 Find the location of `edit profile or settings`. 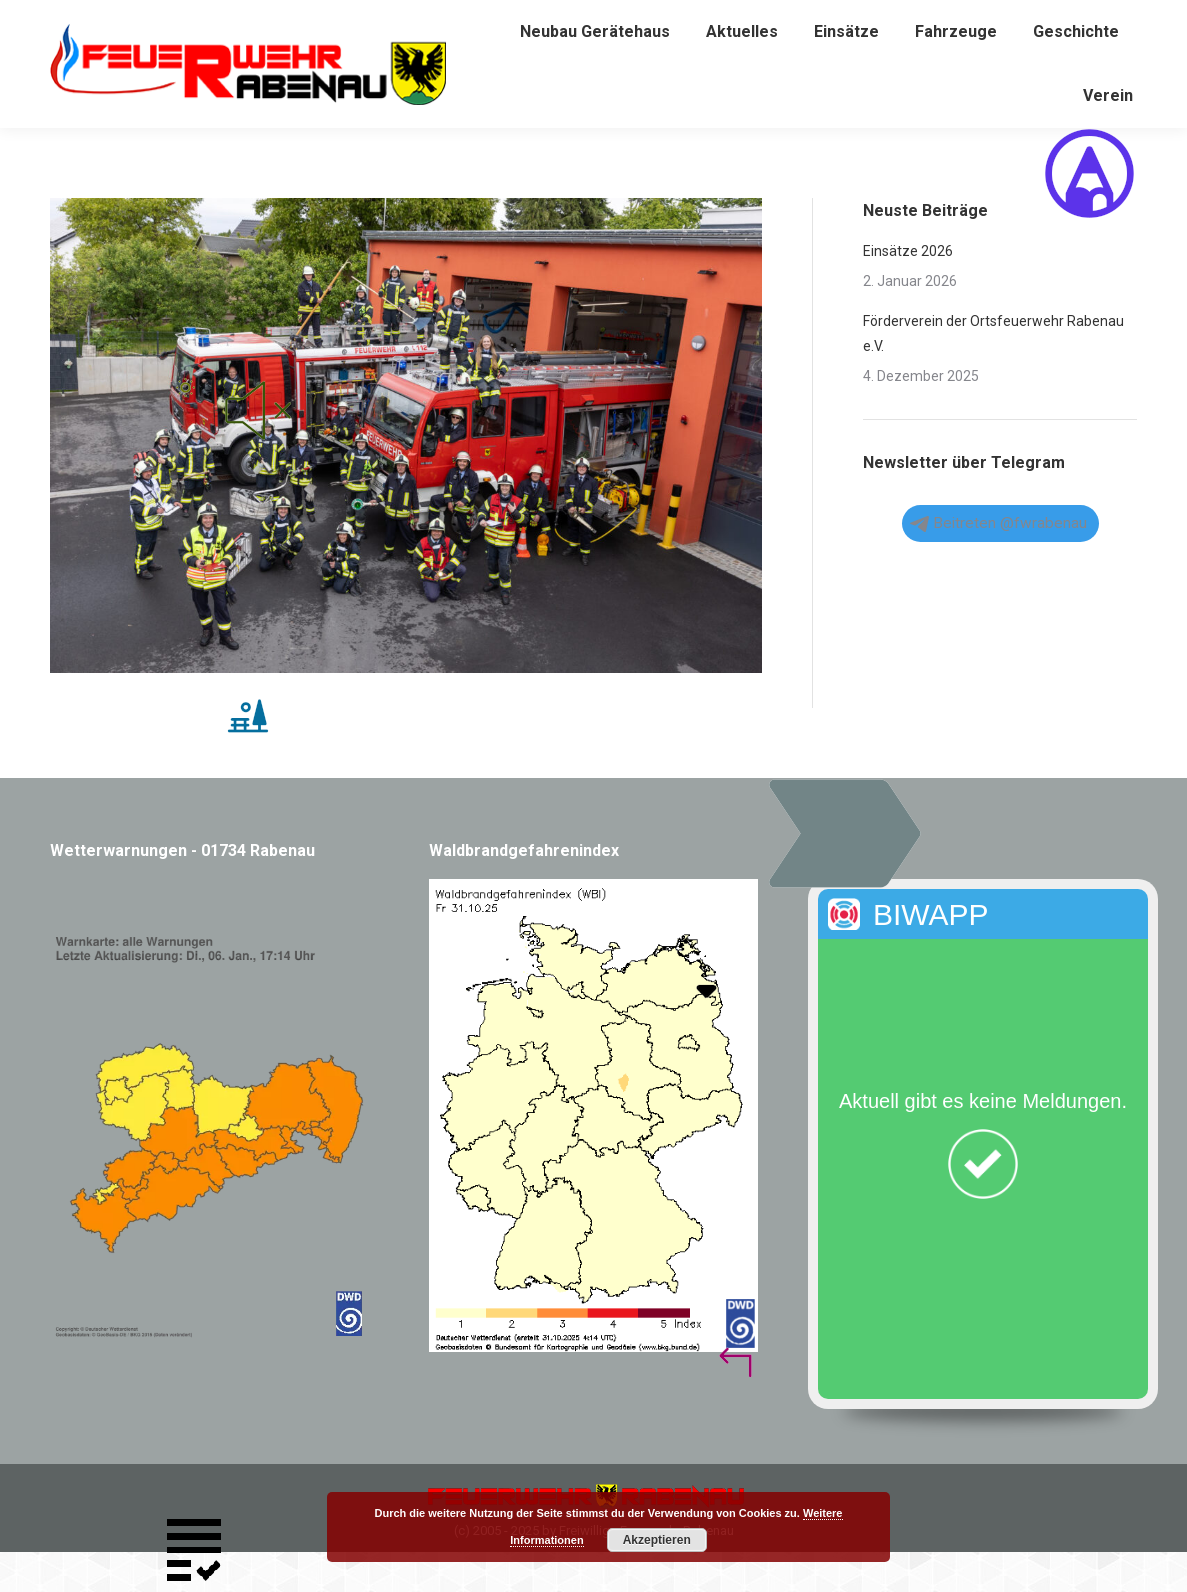

edit profile or settings is located at coordinates (1089, 173).